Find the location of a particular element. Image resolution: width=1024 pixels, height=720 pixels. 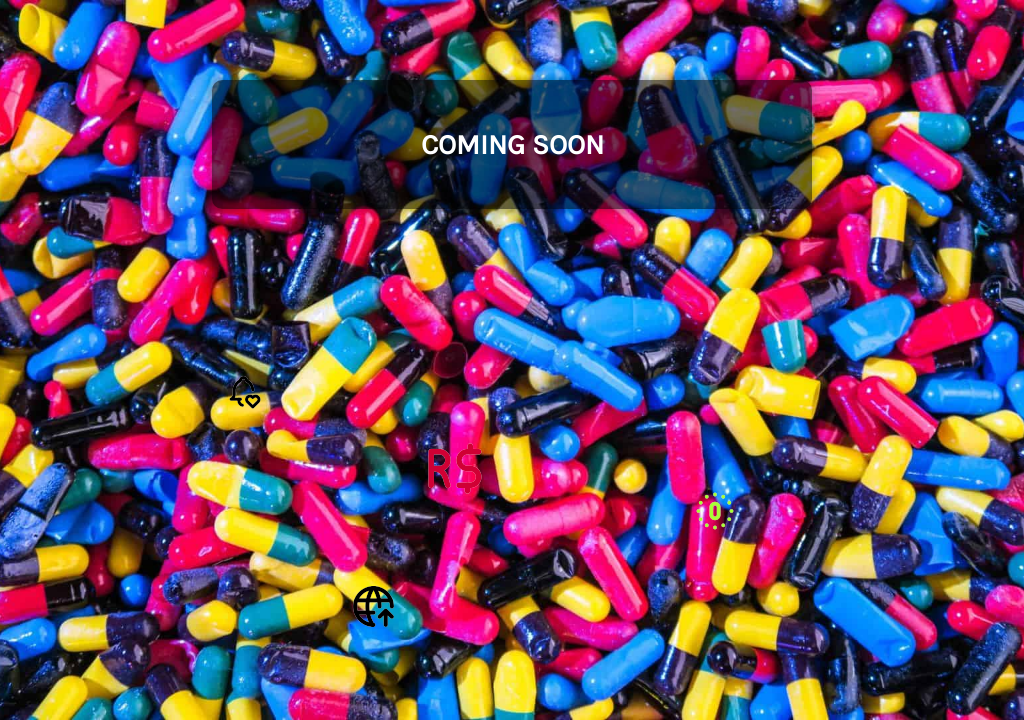

upload content to the web is located at coordinates (373, 606).